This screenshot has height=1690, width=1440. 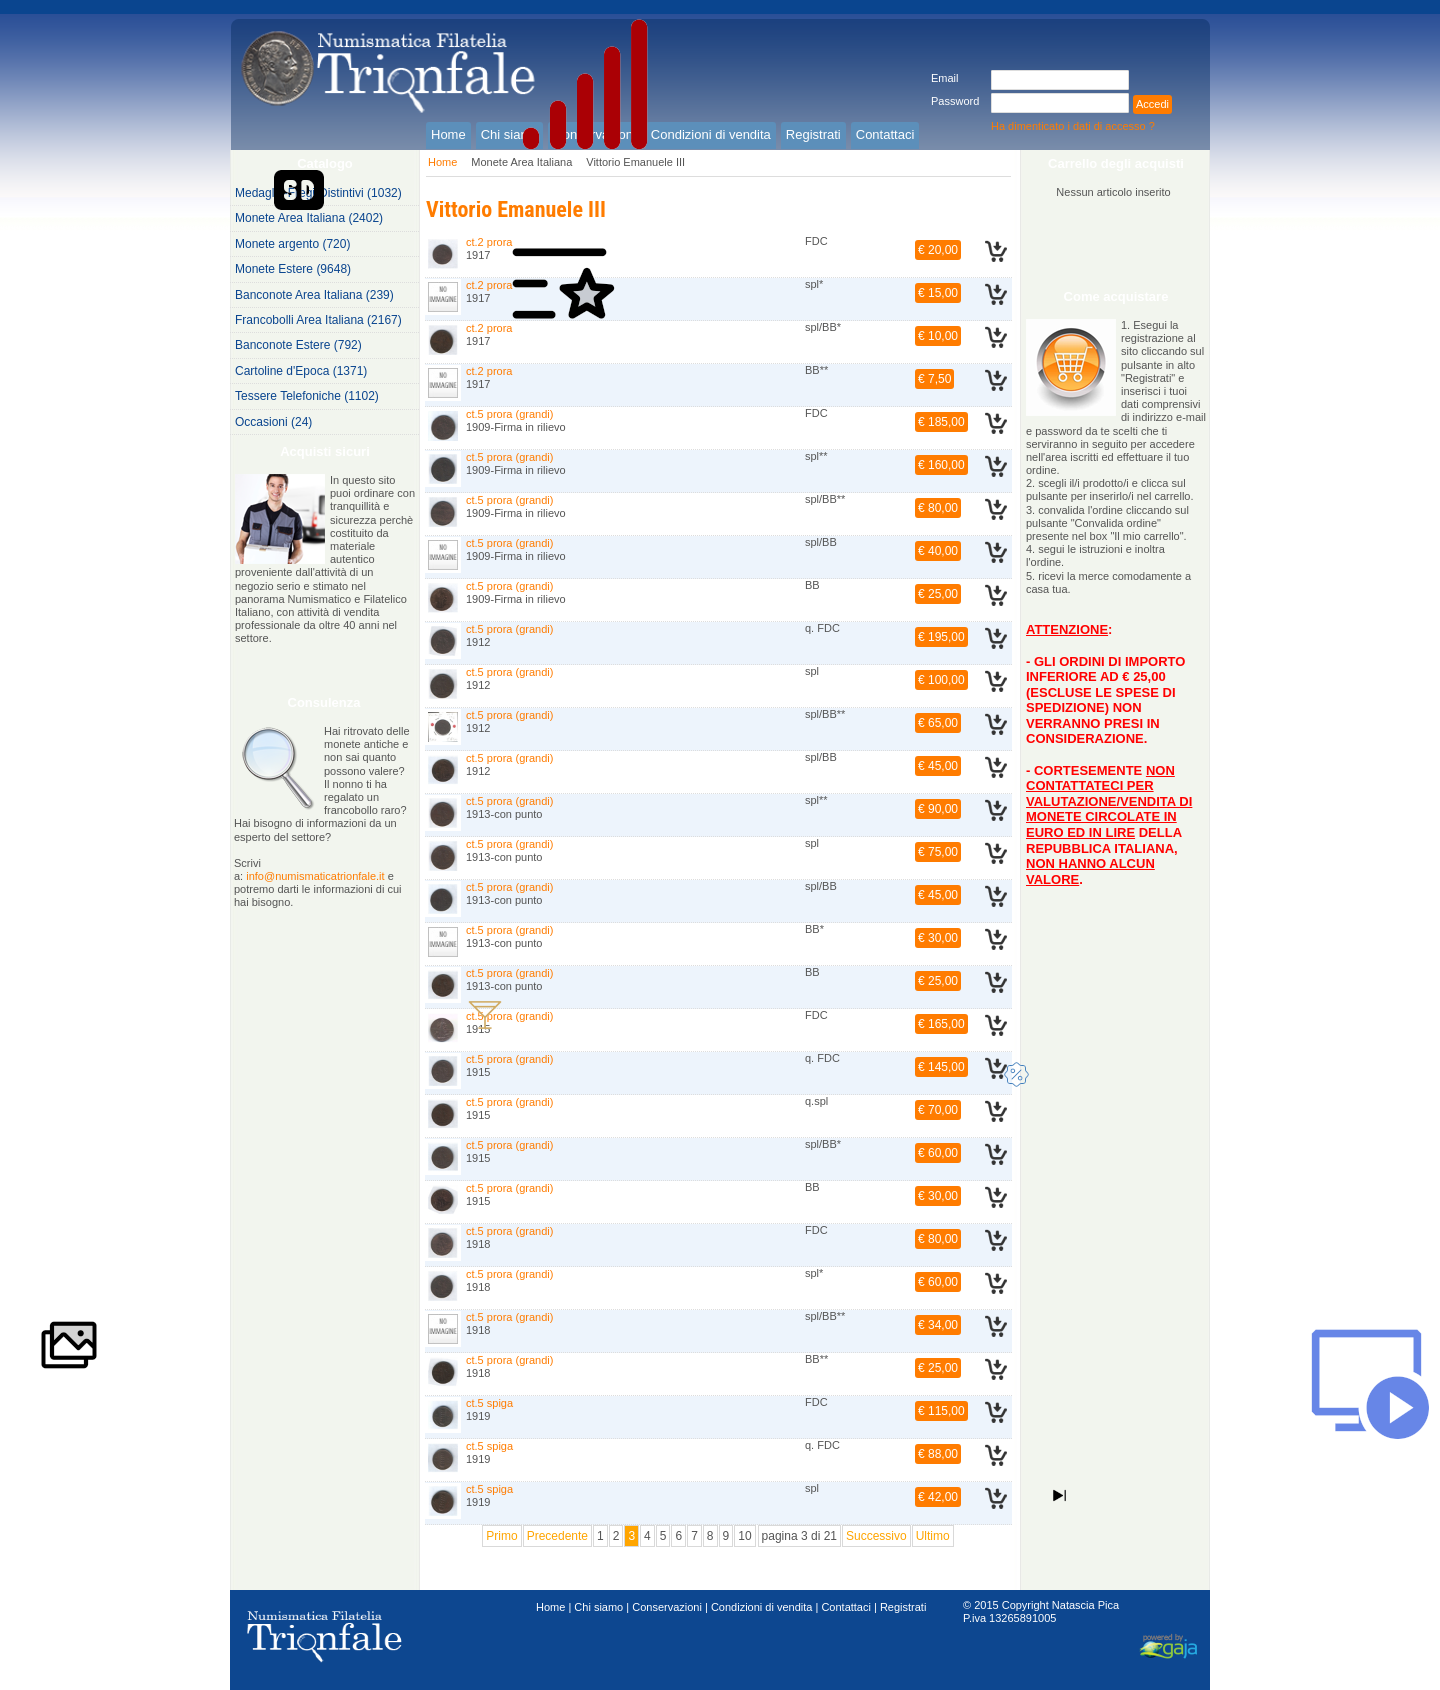 I want to click on view photo gallery or image library, so click(x=69, y=1345).